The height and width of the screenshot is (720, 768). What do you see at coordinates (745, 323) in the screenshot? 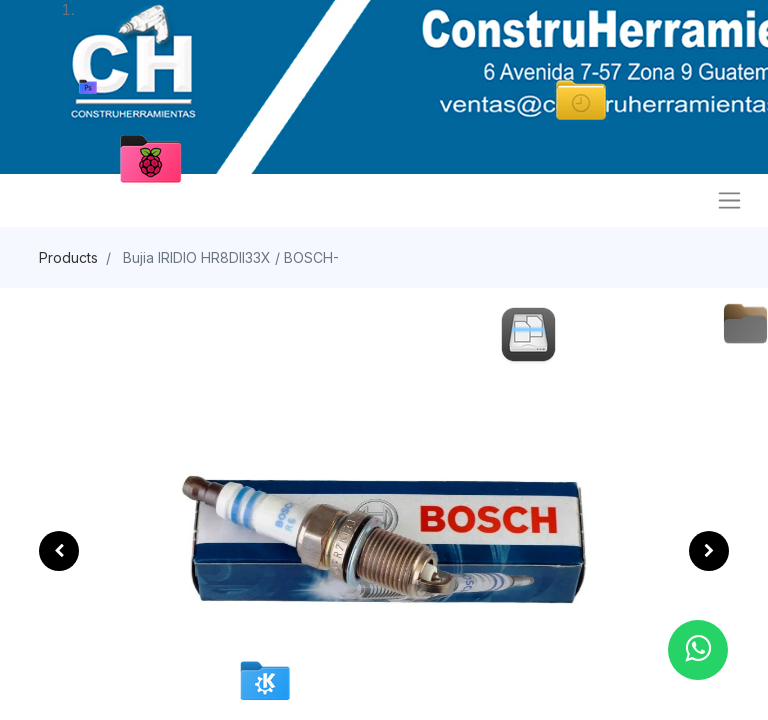
I see `indicates a folder is currently open or expanded` at bounding box center [745, 323].